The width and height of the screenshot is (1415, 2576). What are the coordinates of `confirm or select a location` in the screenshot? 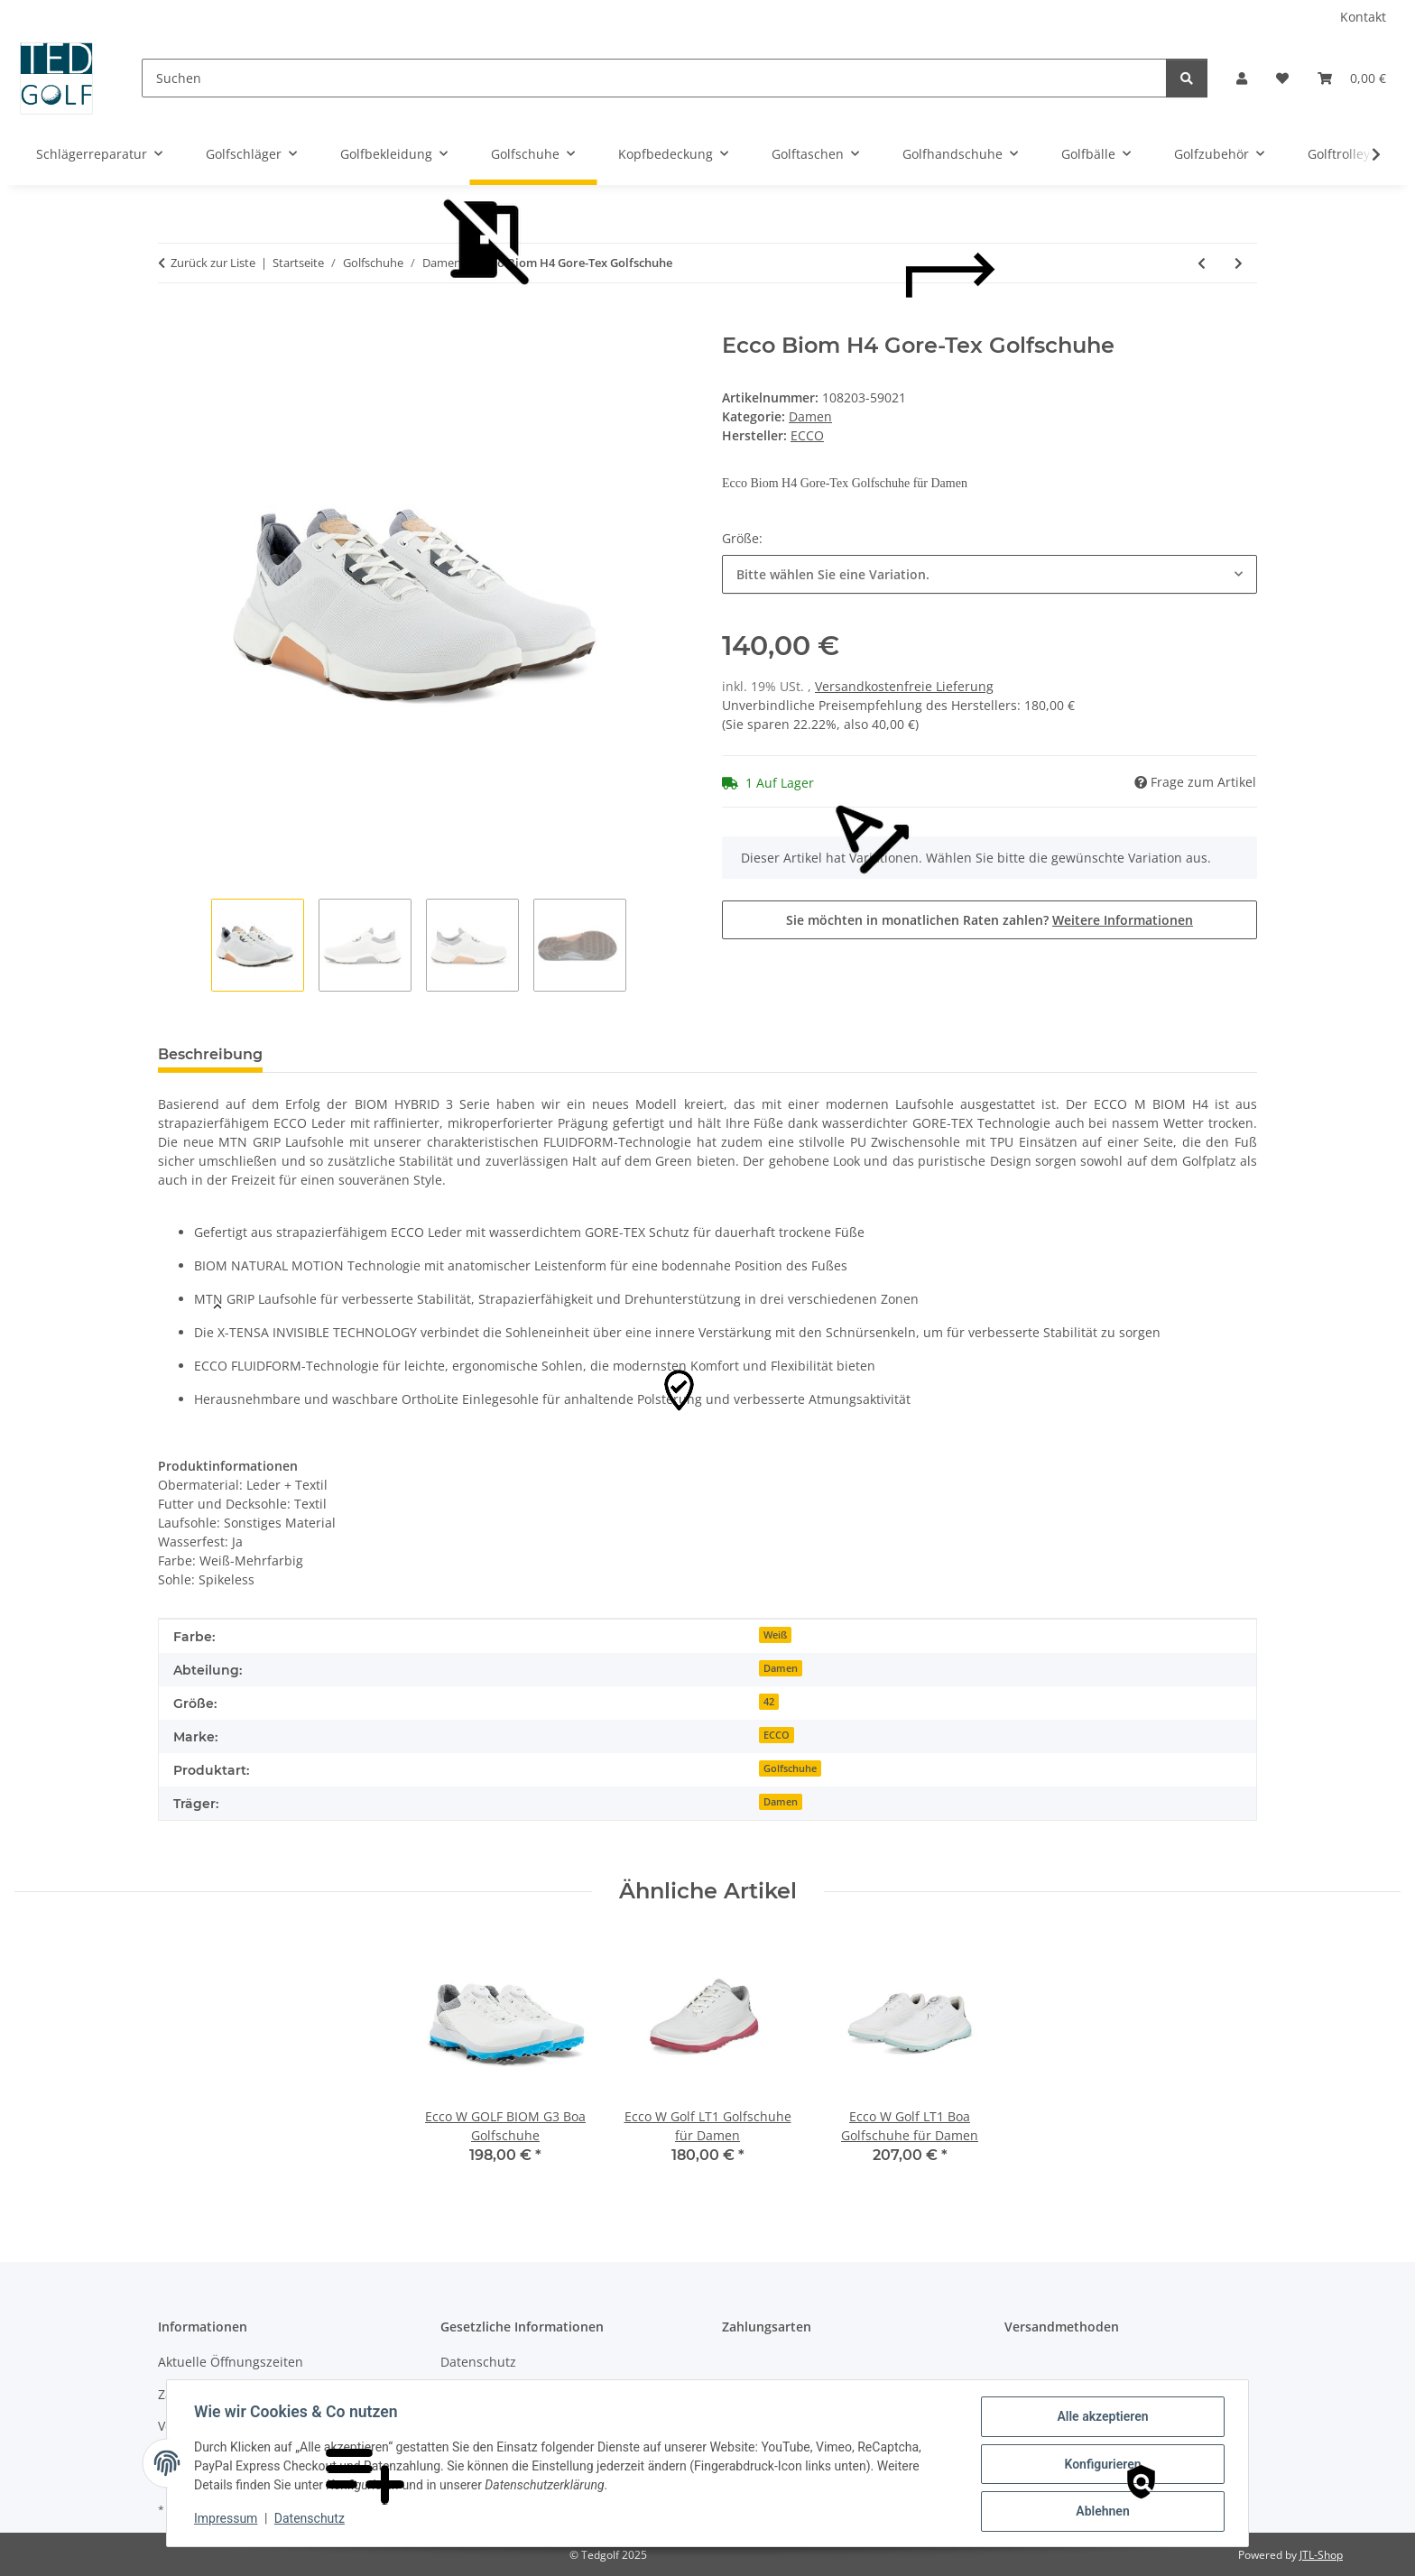 It's located at (679, 1390).